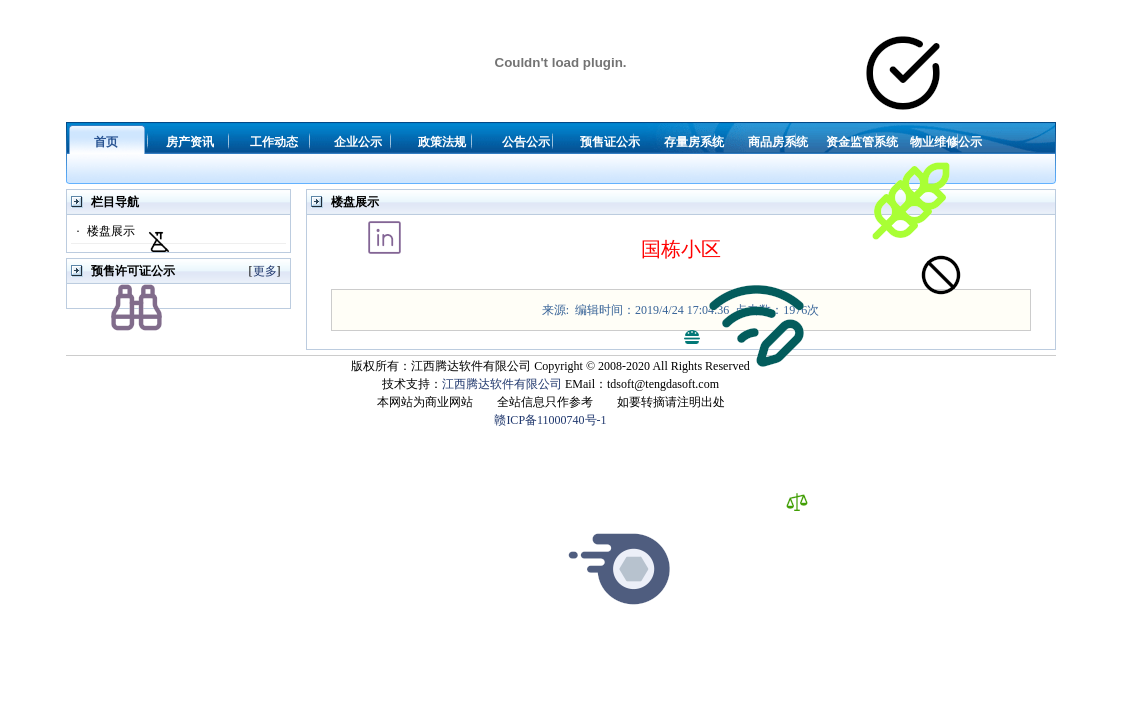 The width and height of the screenshot is (1121, 720). What do you see at coordinates (903, 73) in the screenshot?
I see `task or action completed successfully` at bounding box center [903, 73].